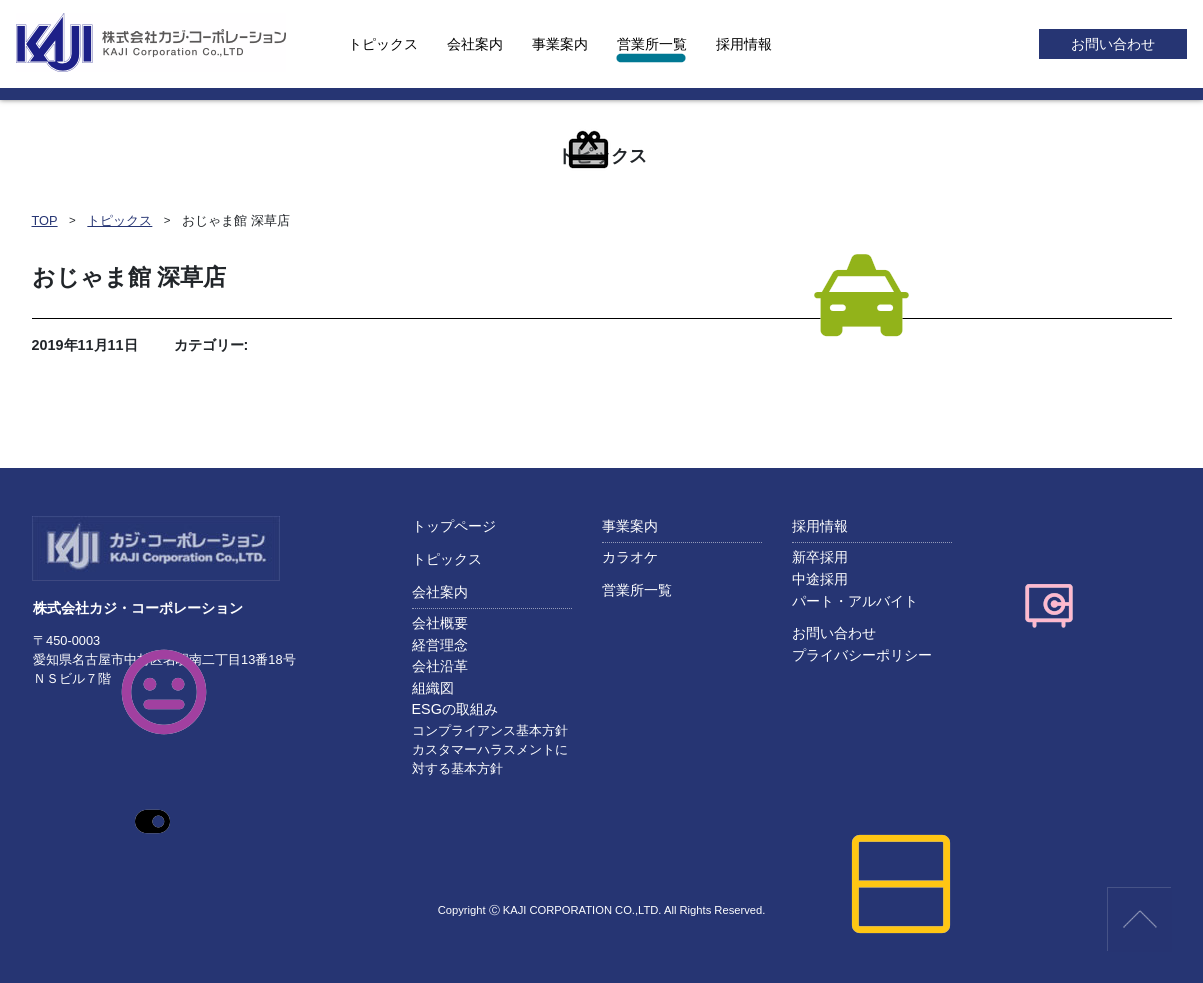 The height and width of the screenshot is (983, 1203). What do you see at coordinates (901, 884) in the screenshot?
I see `split view into top and bottom panels` at bounding box center [901, 884].